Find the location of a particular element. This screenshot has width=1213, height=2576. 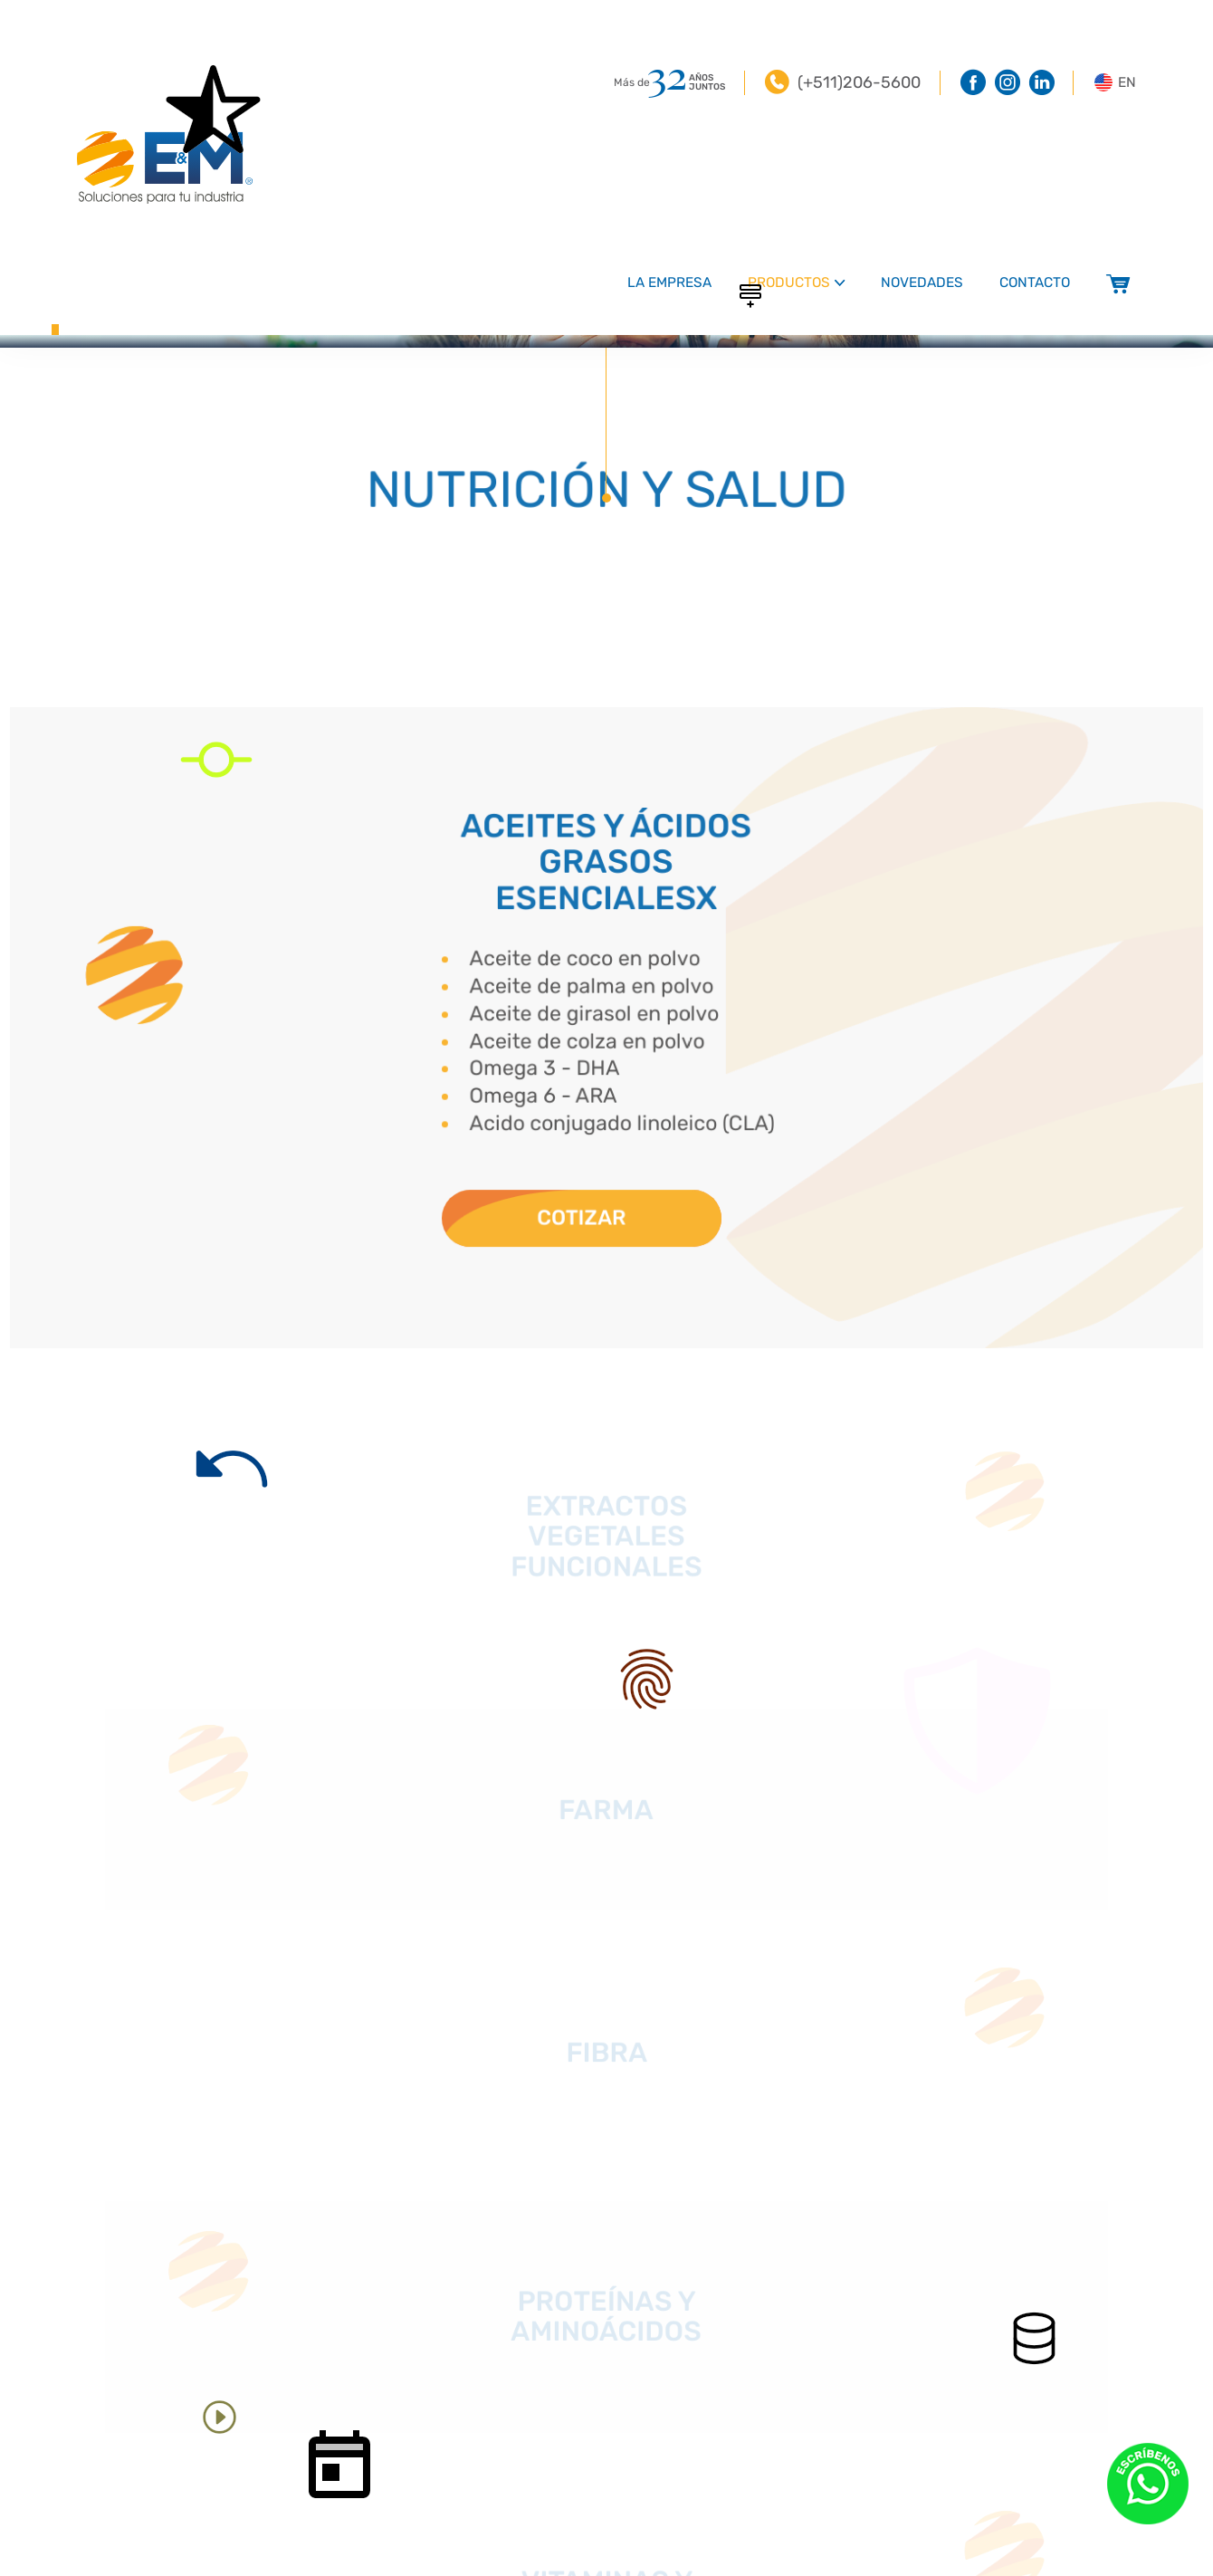

view today's date or events is located at coordinates (339, 2467).